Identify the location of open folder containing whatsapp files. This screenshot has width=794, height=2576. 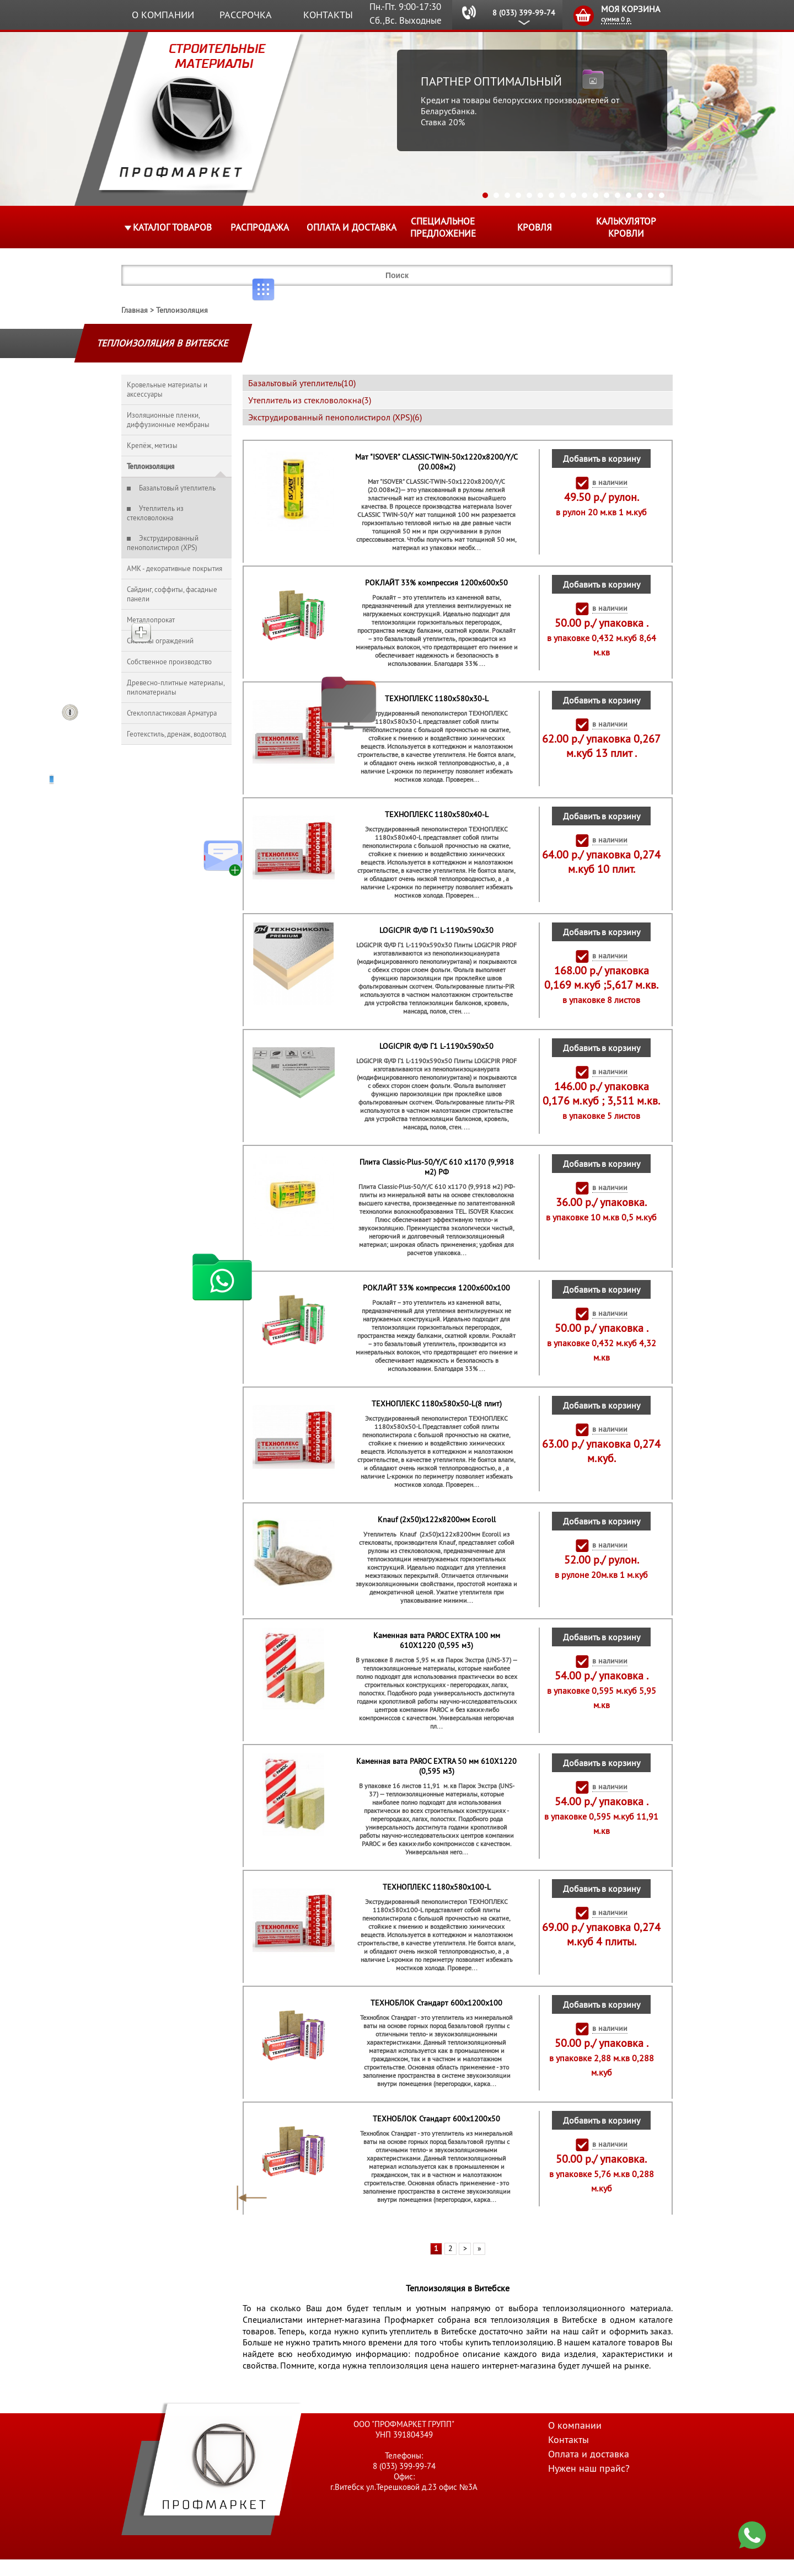
(222, 1278).